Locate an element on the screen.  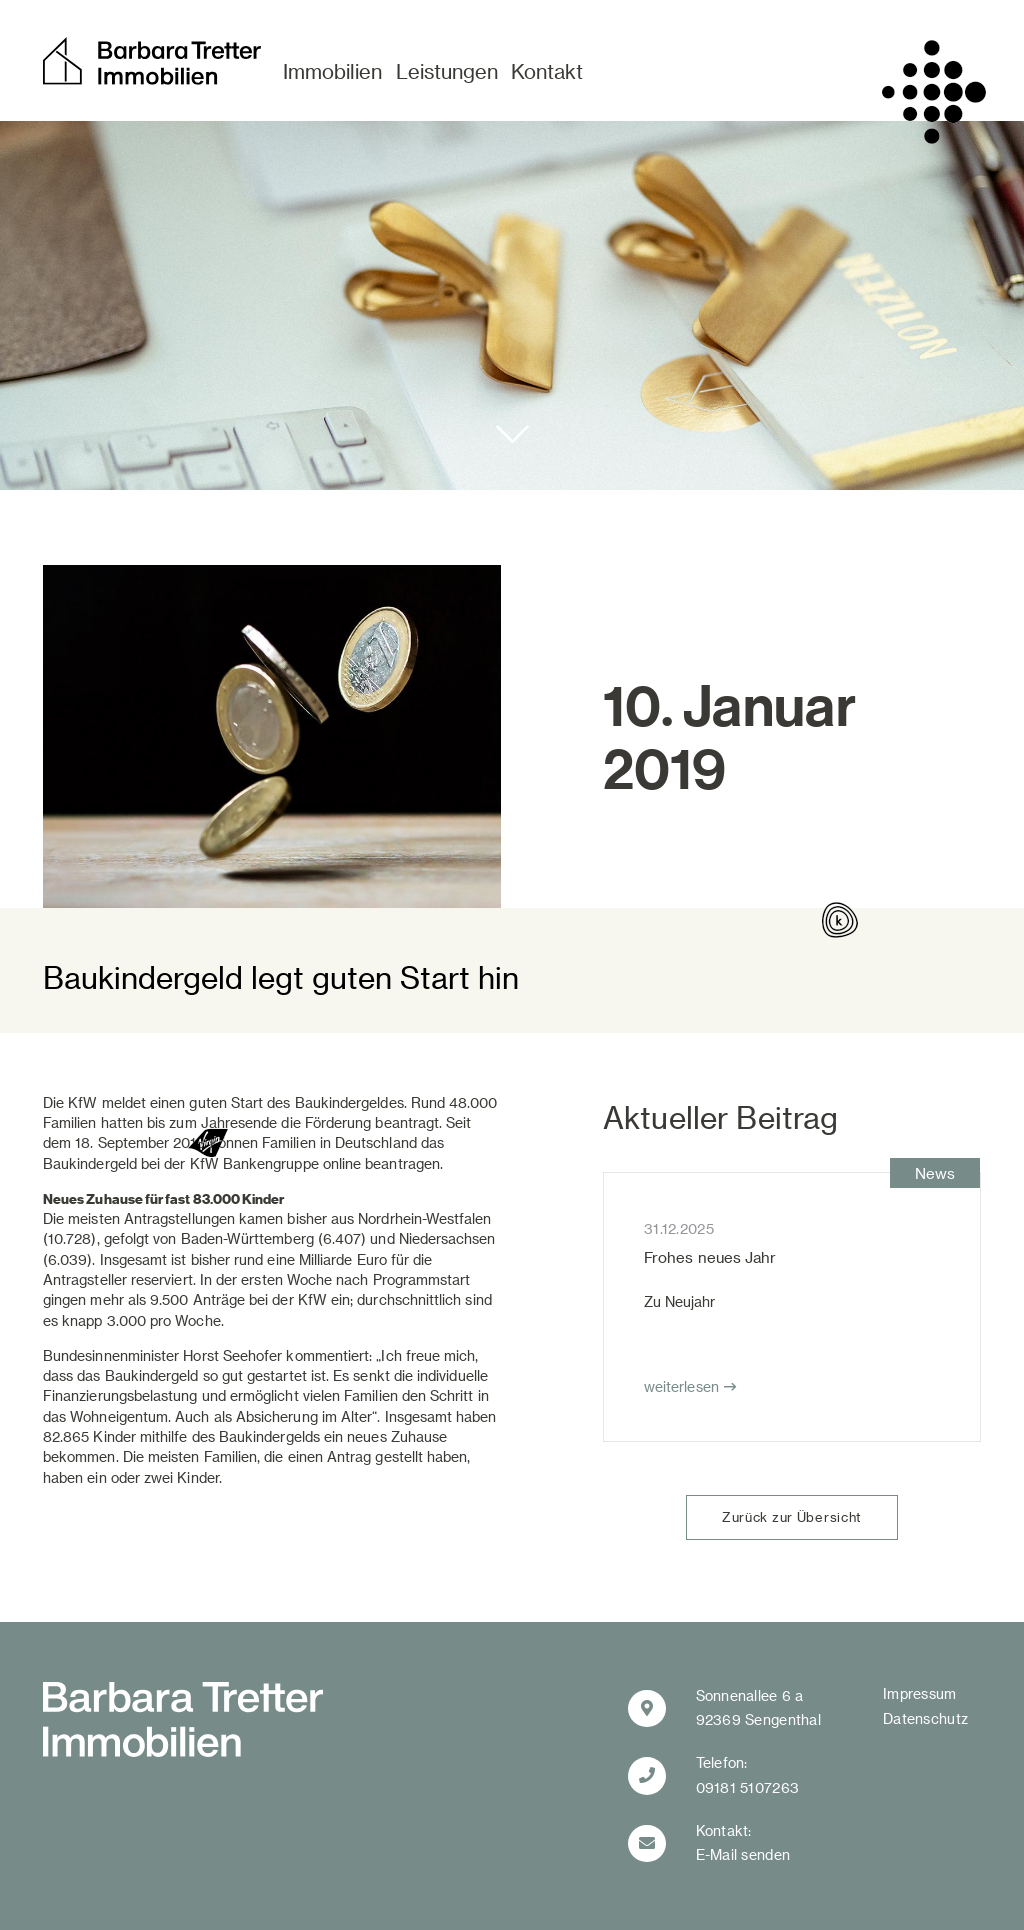
virgin atlantic airline logo is located at coordinates (208, 1143).